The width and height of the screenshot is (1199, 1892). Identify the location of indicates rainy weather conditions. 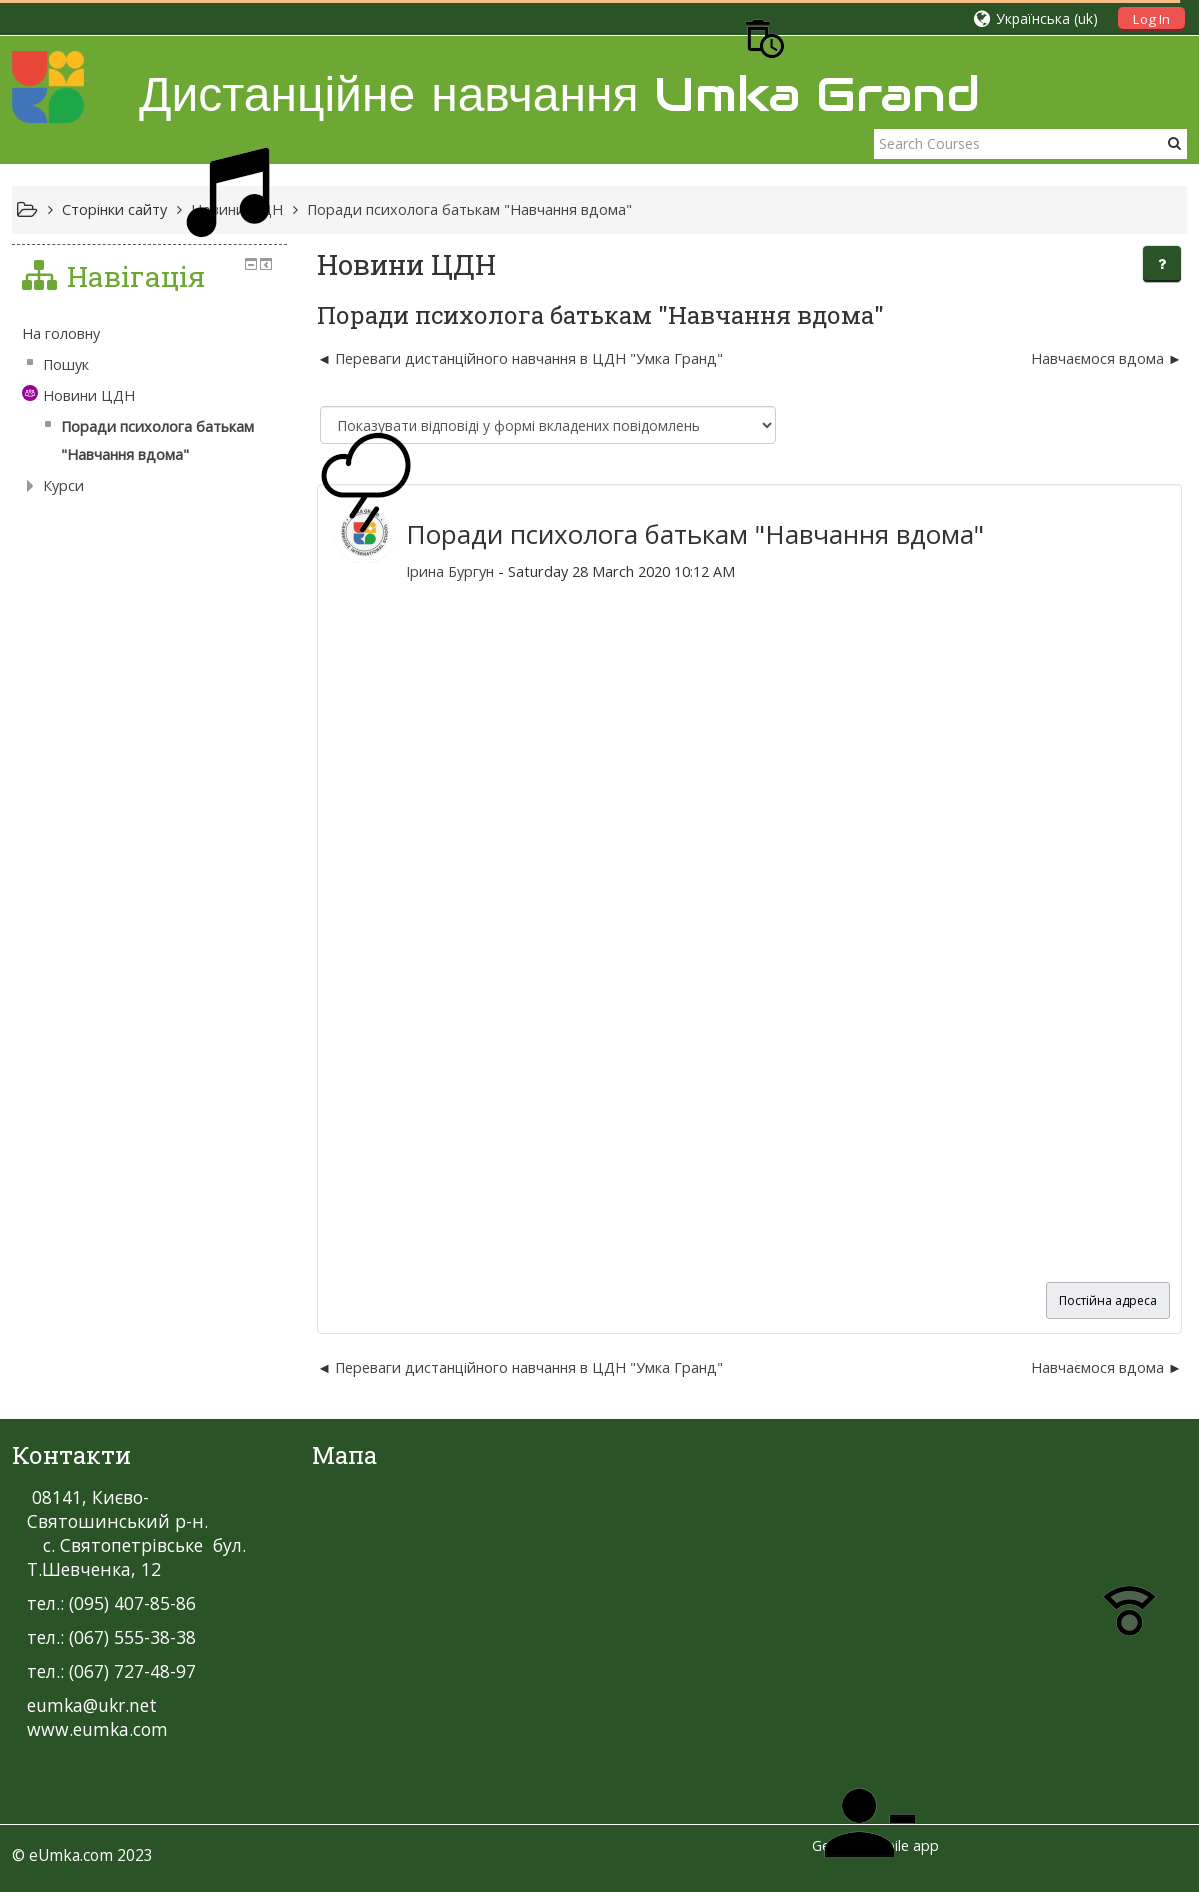
(366, 481).